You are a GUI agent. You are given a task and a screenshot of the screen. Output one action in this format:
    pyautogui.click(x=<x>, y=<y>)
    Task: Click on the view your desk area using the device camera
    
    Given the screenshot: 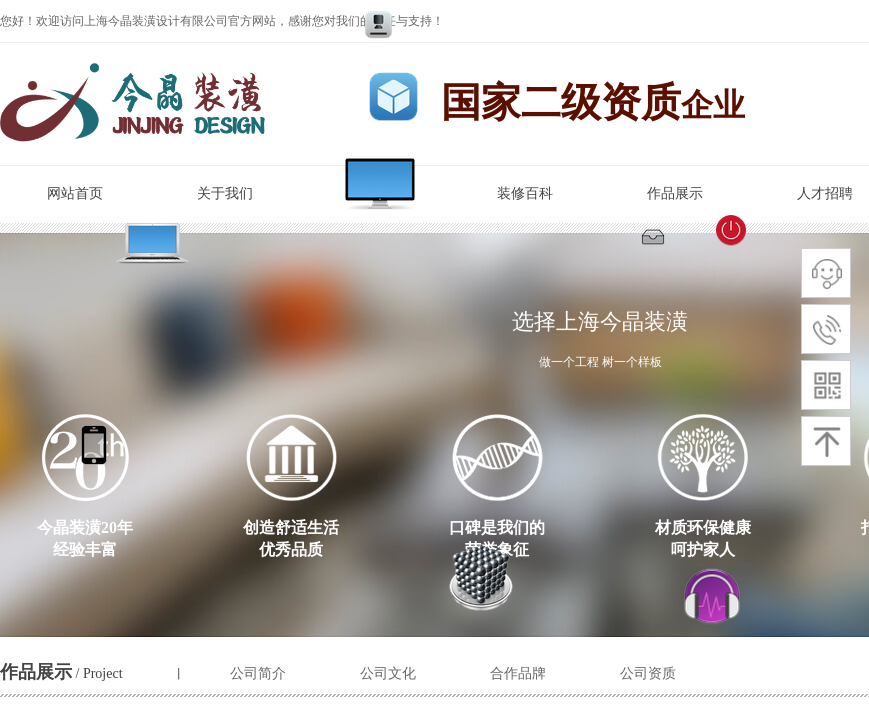 What is the action you would take?
    pyautogui.click(x=378, y=24)
    